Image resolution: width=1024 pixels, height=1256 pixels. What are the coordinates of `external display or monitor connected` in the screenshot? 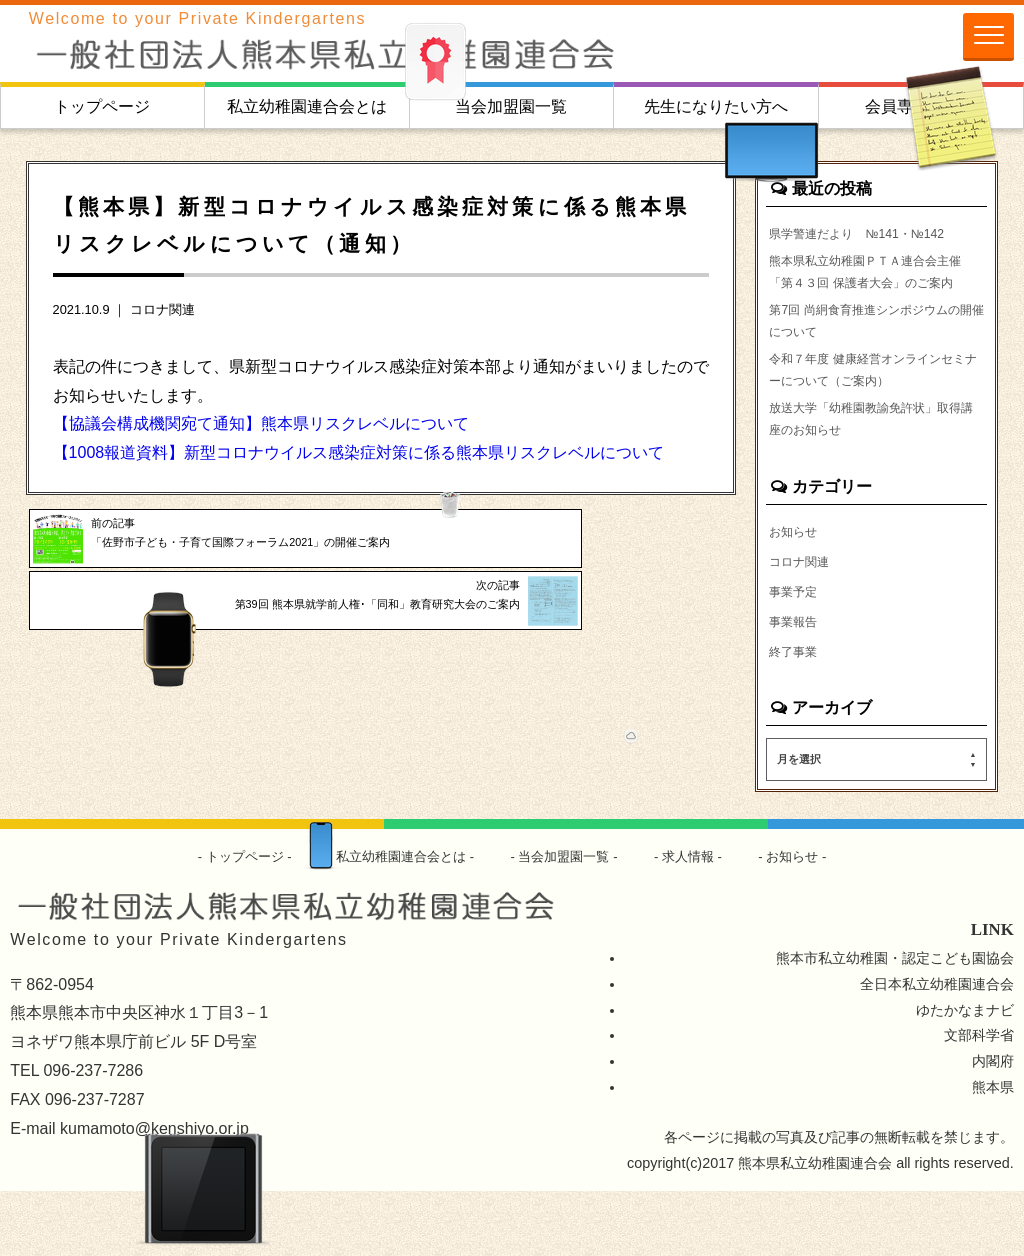 It's located at (771, 150).